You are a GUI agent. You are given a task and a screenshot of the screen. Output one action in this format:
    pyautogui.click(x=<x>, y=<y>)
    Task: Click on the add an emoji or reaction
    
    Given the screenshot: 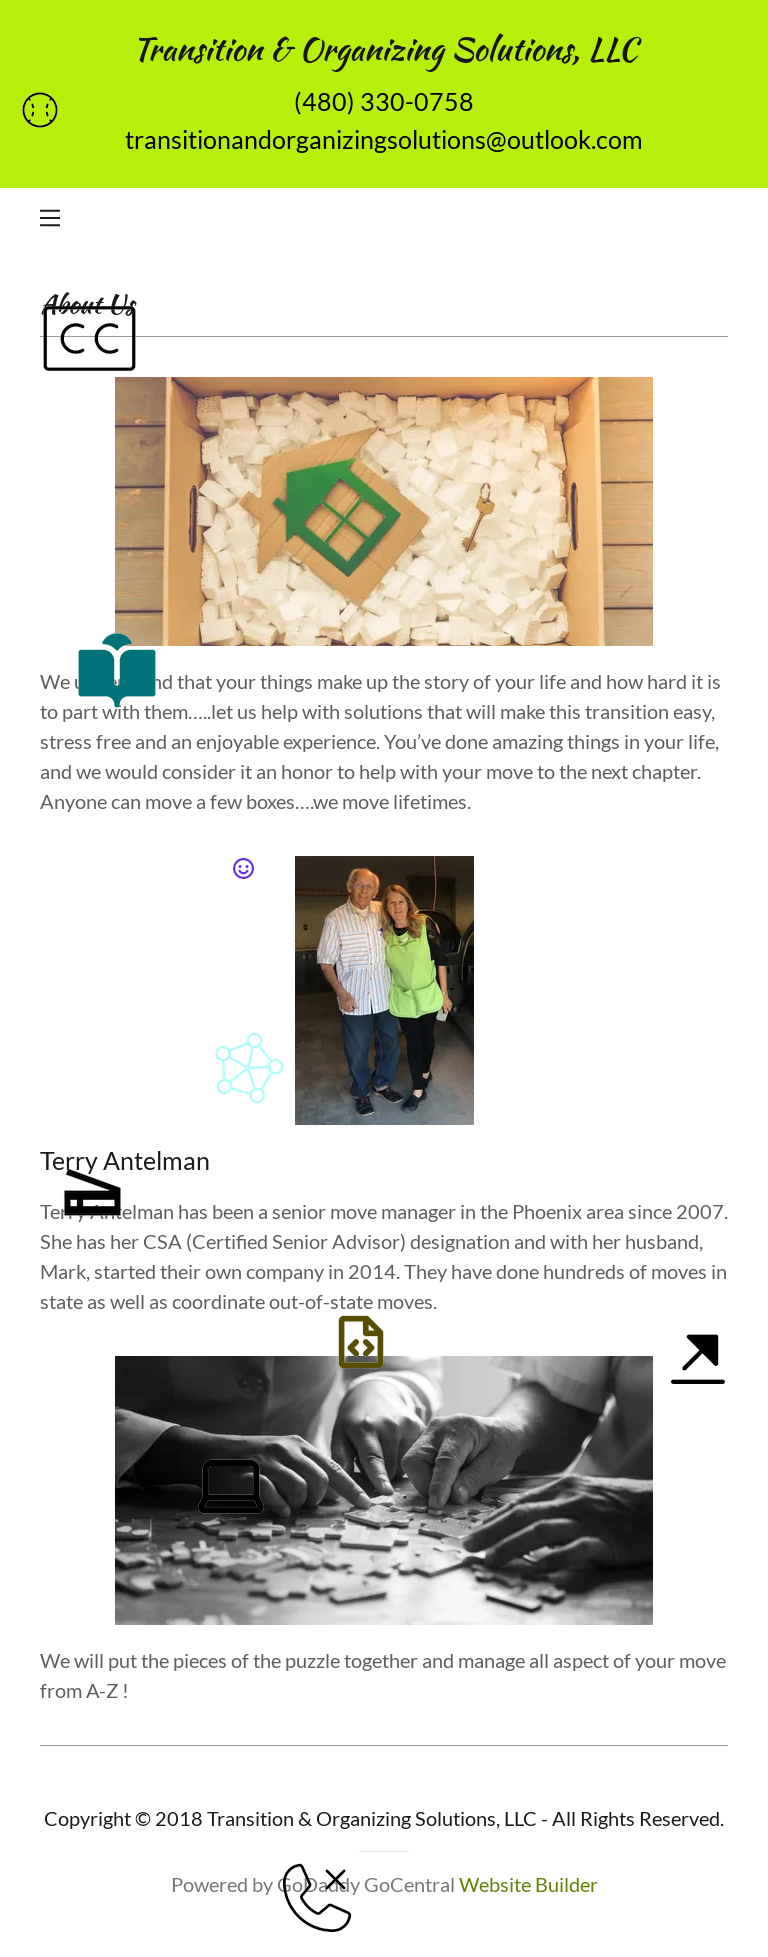 What is the action you would take?
    pyautogui.click(x=243, y=868)
    